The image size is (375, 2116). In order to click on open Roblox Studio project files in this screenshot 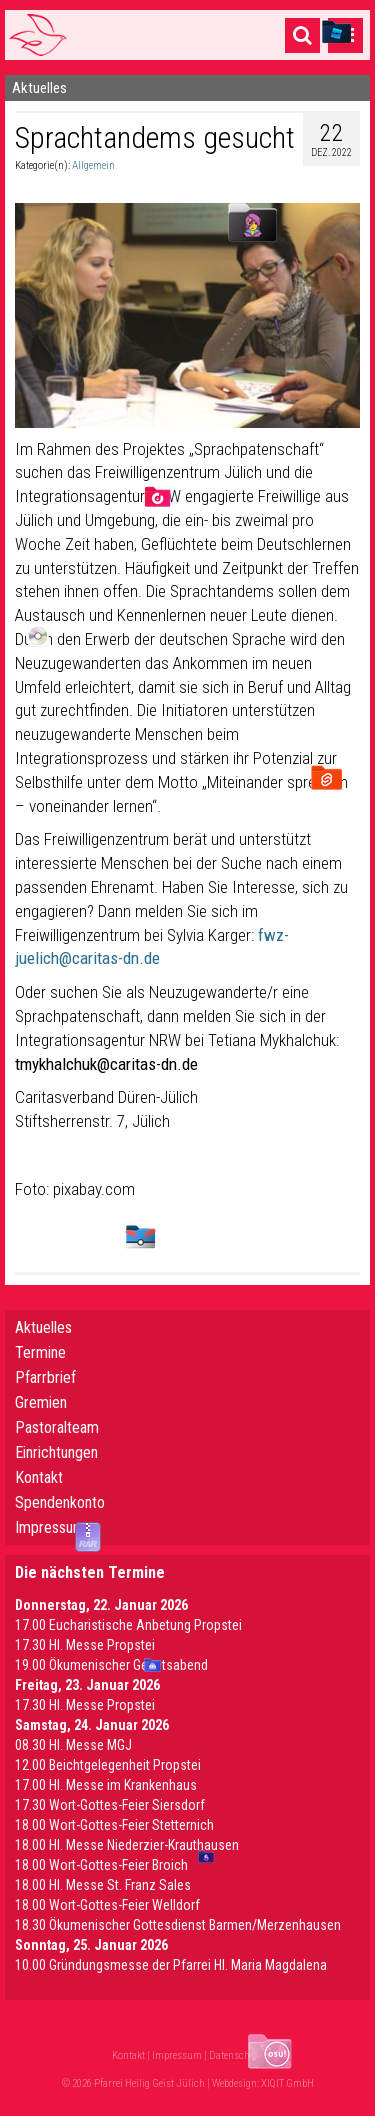, I will do `click(336, 32)`.